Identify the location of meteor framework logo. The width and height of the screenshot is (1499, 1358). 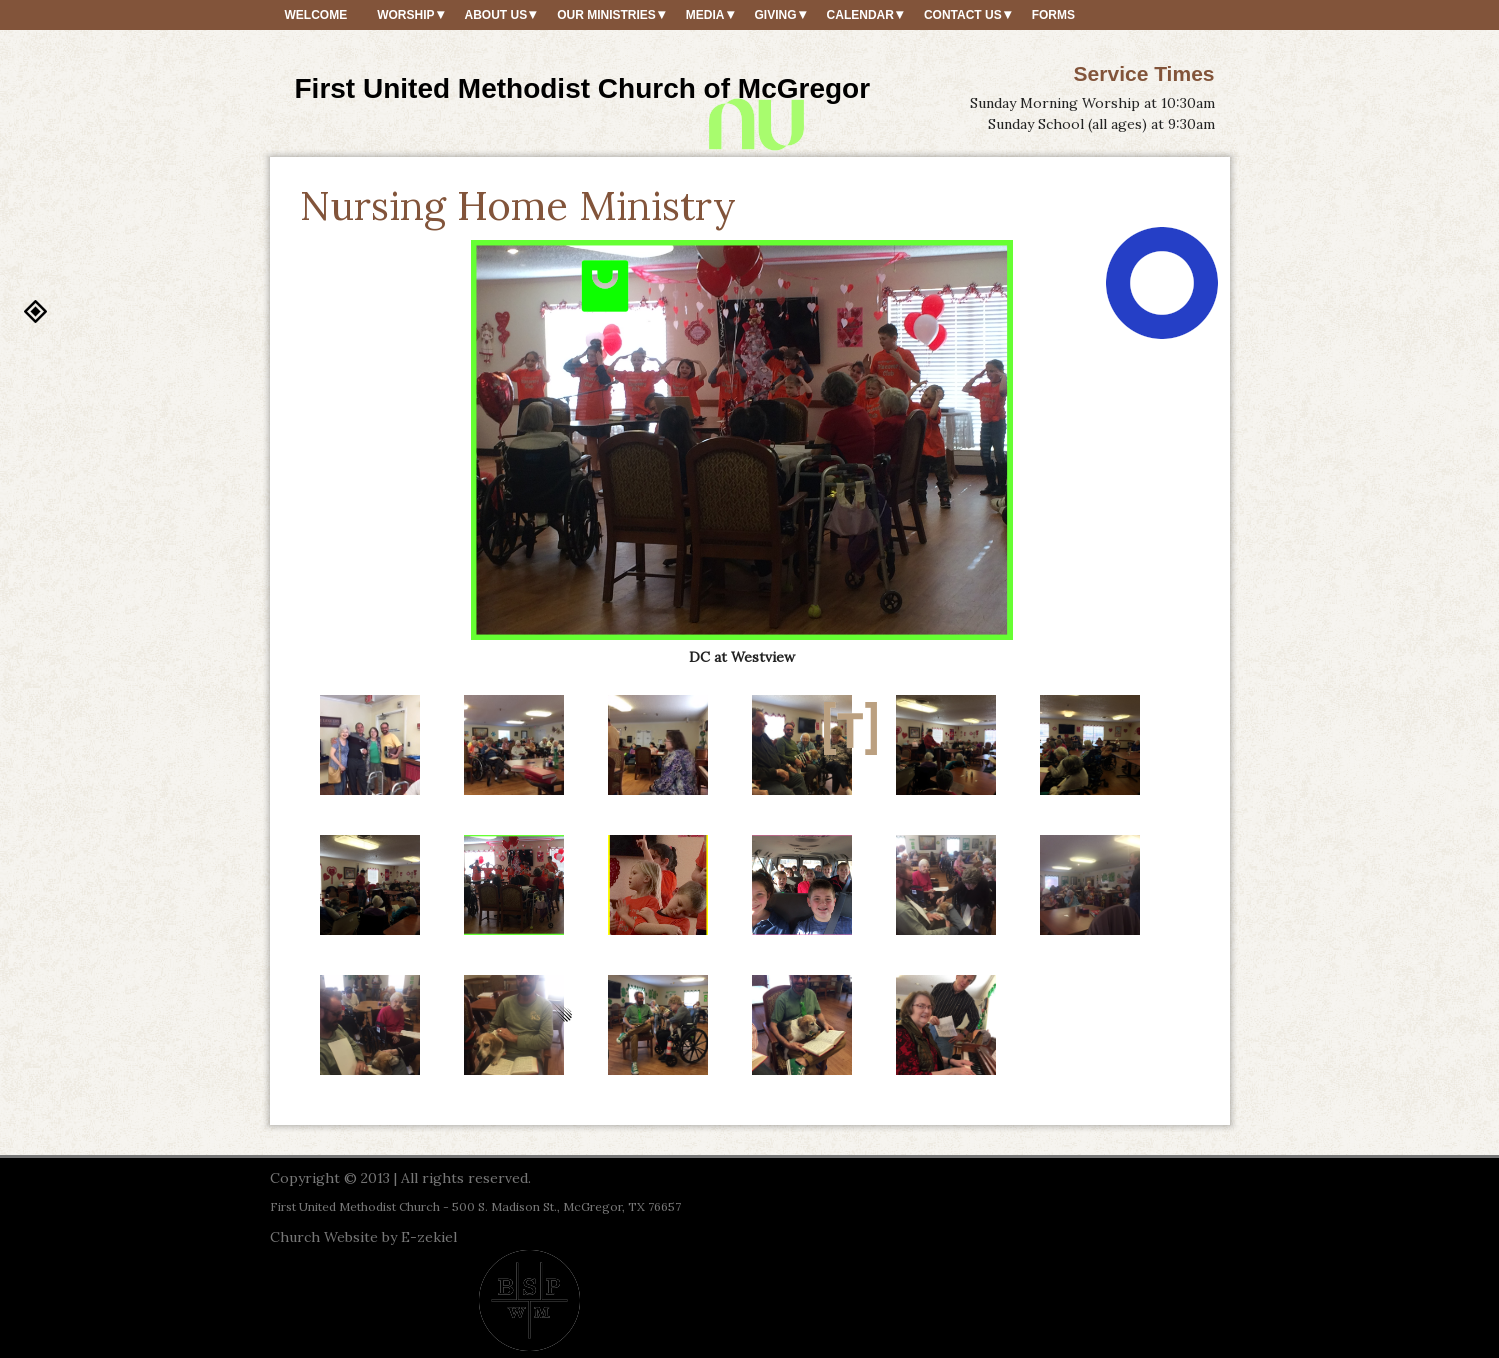
(562, 1012).